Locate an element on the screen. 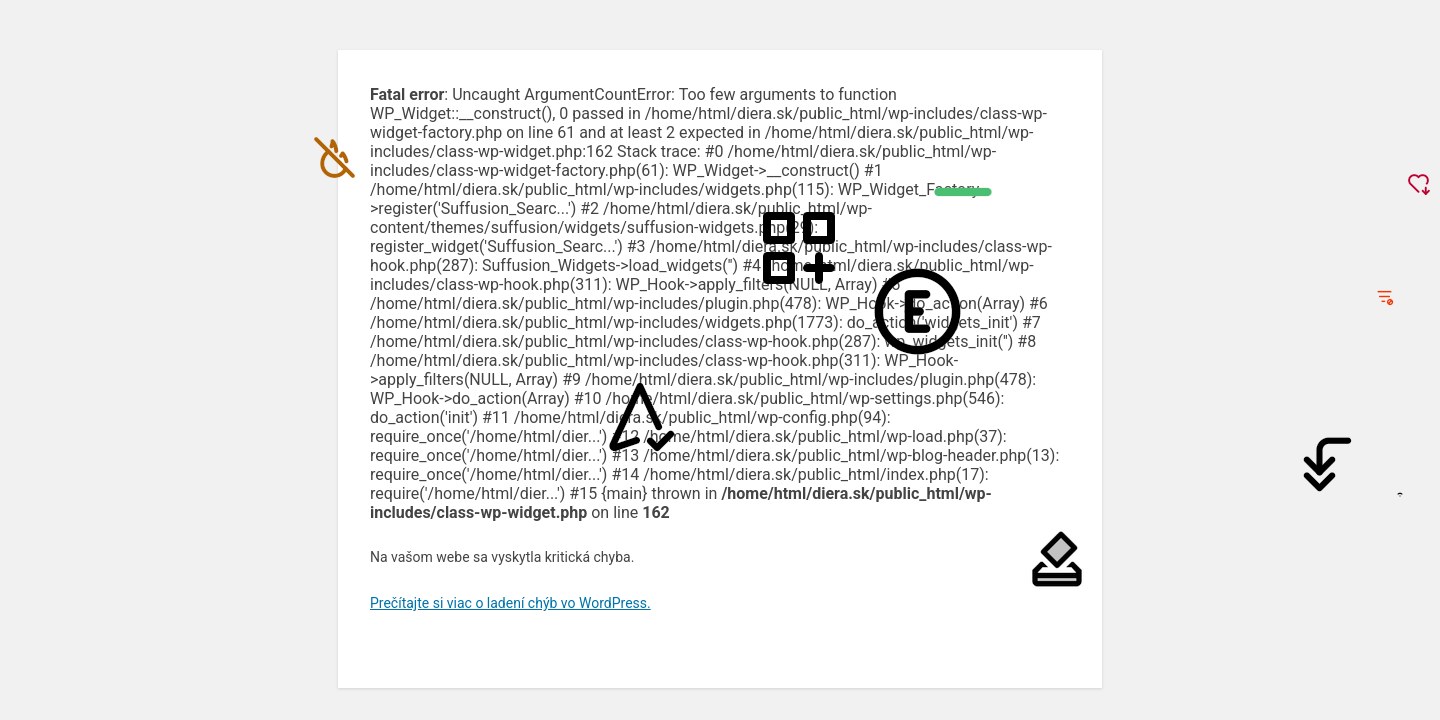 Image resolution: width=1440 pixels, height=720 pixels. remove an item from a list or cart is located at coordinates (963, 192).